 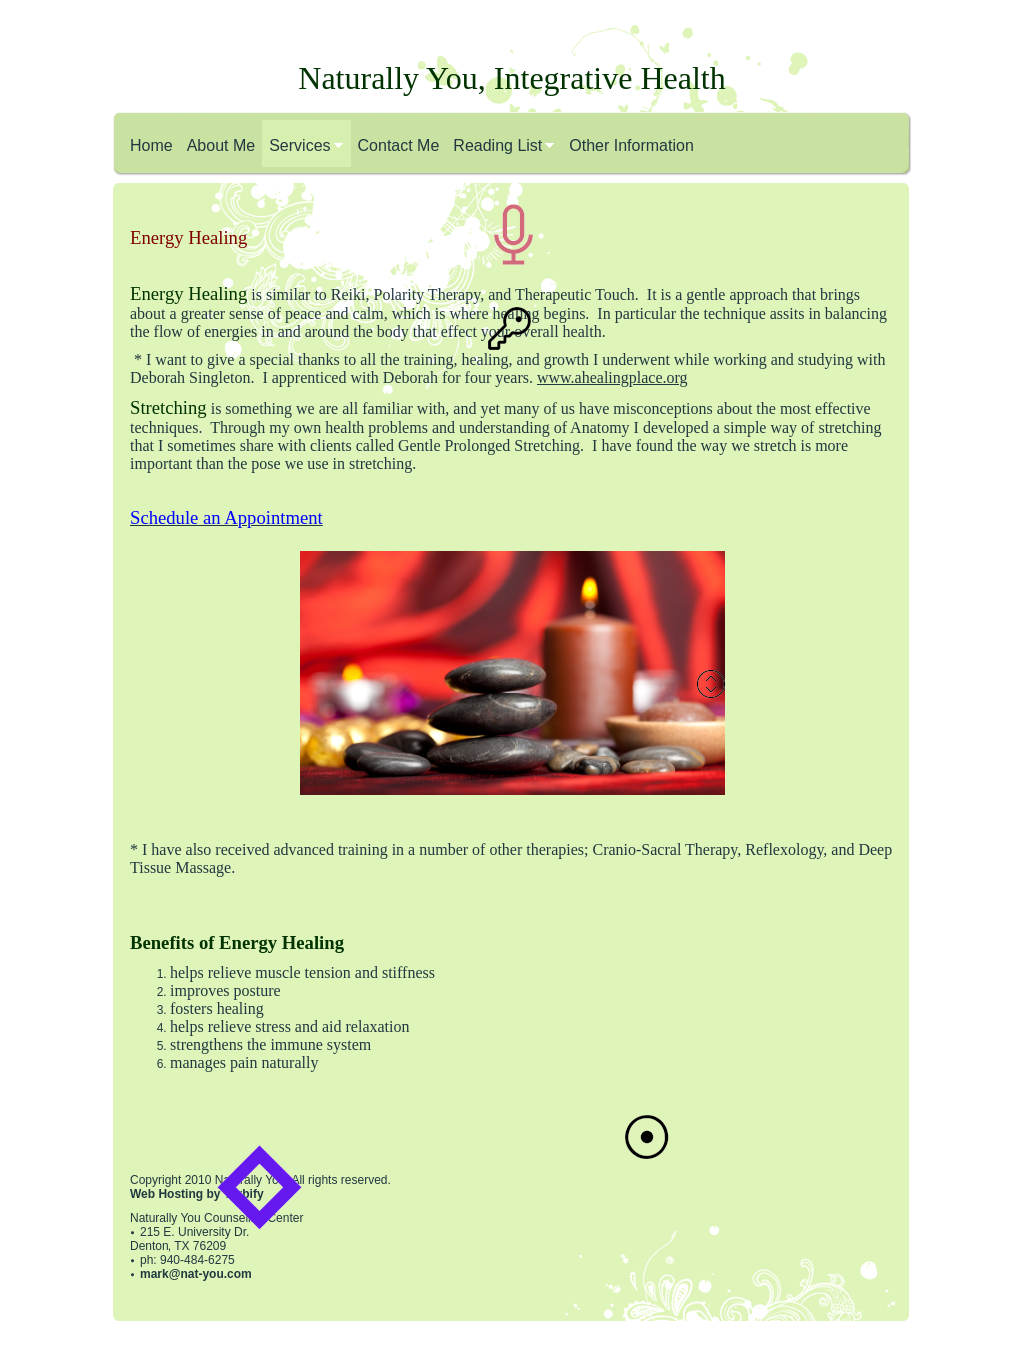 What do you see at coordinates (647, 1137) in the screenshot?
I see `start recording audio or video` at bounding box center [647, 1137].